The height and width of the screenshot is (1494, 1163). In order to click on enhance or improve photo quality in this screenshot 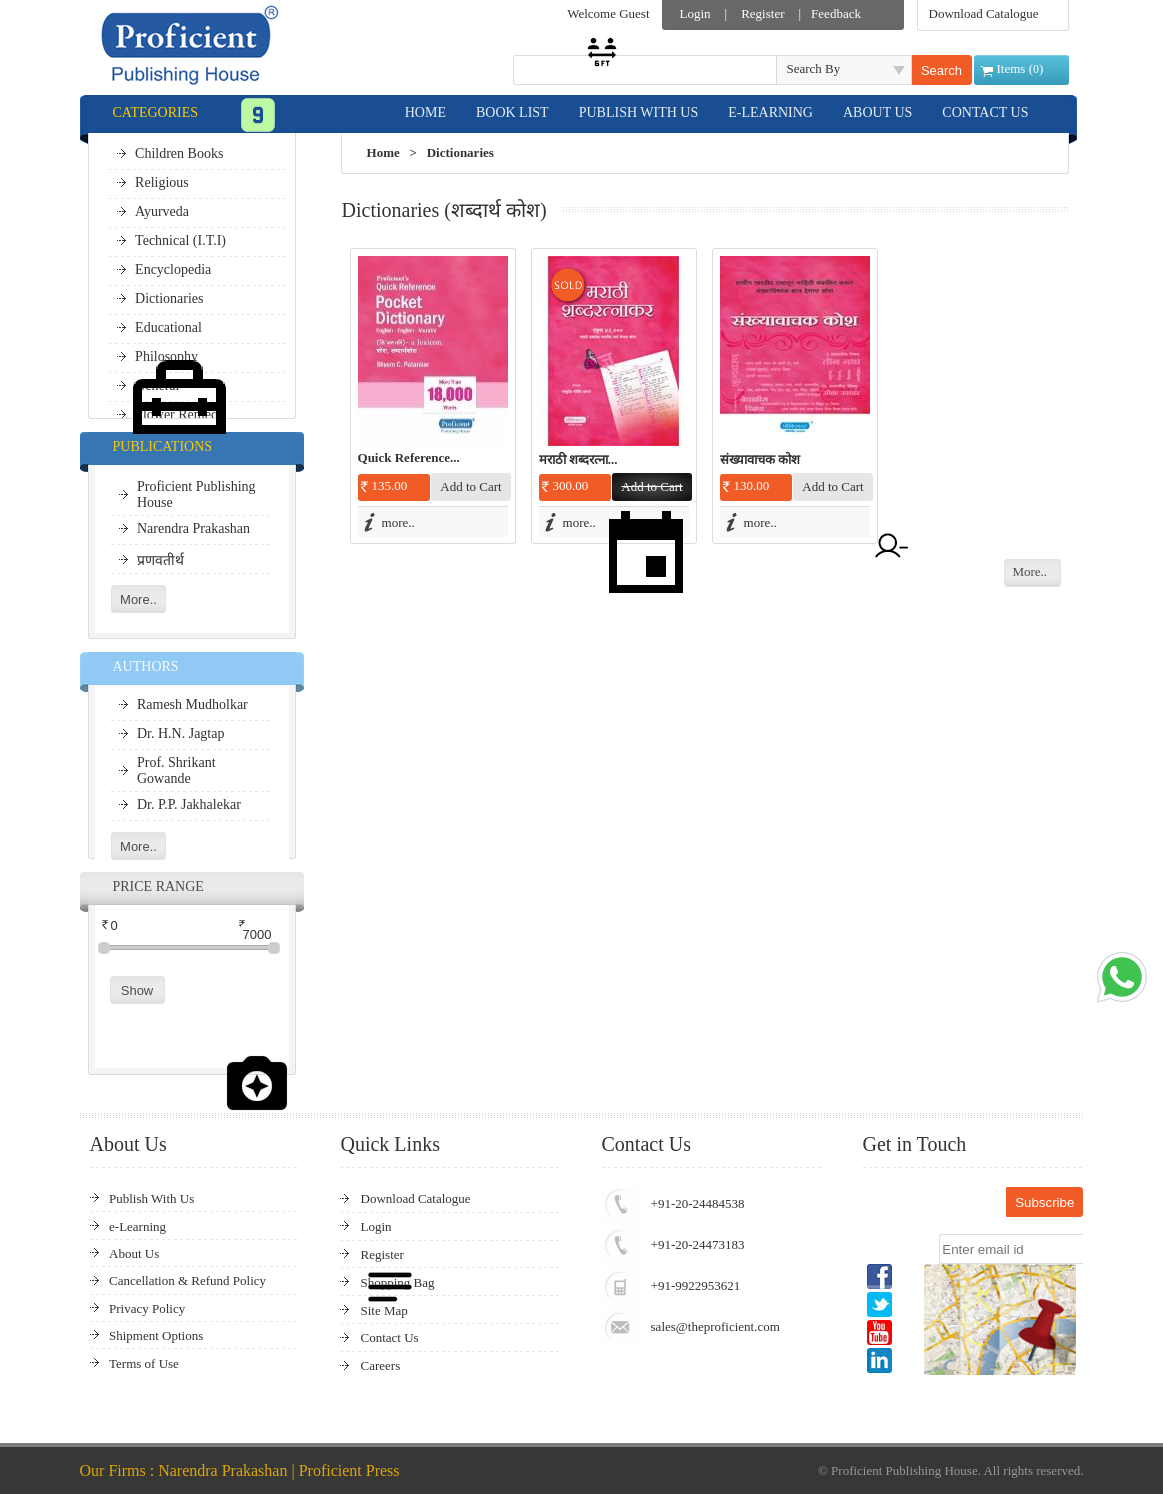, I will do `click(257, 1083)`.